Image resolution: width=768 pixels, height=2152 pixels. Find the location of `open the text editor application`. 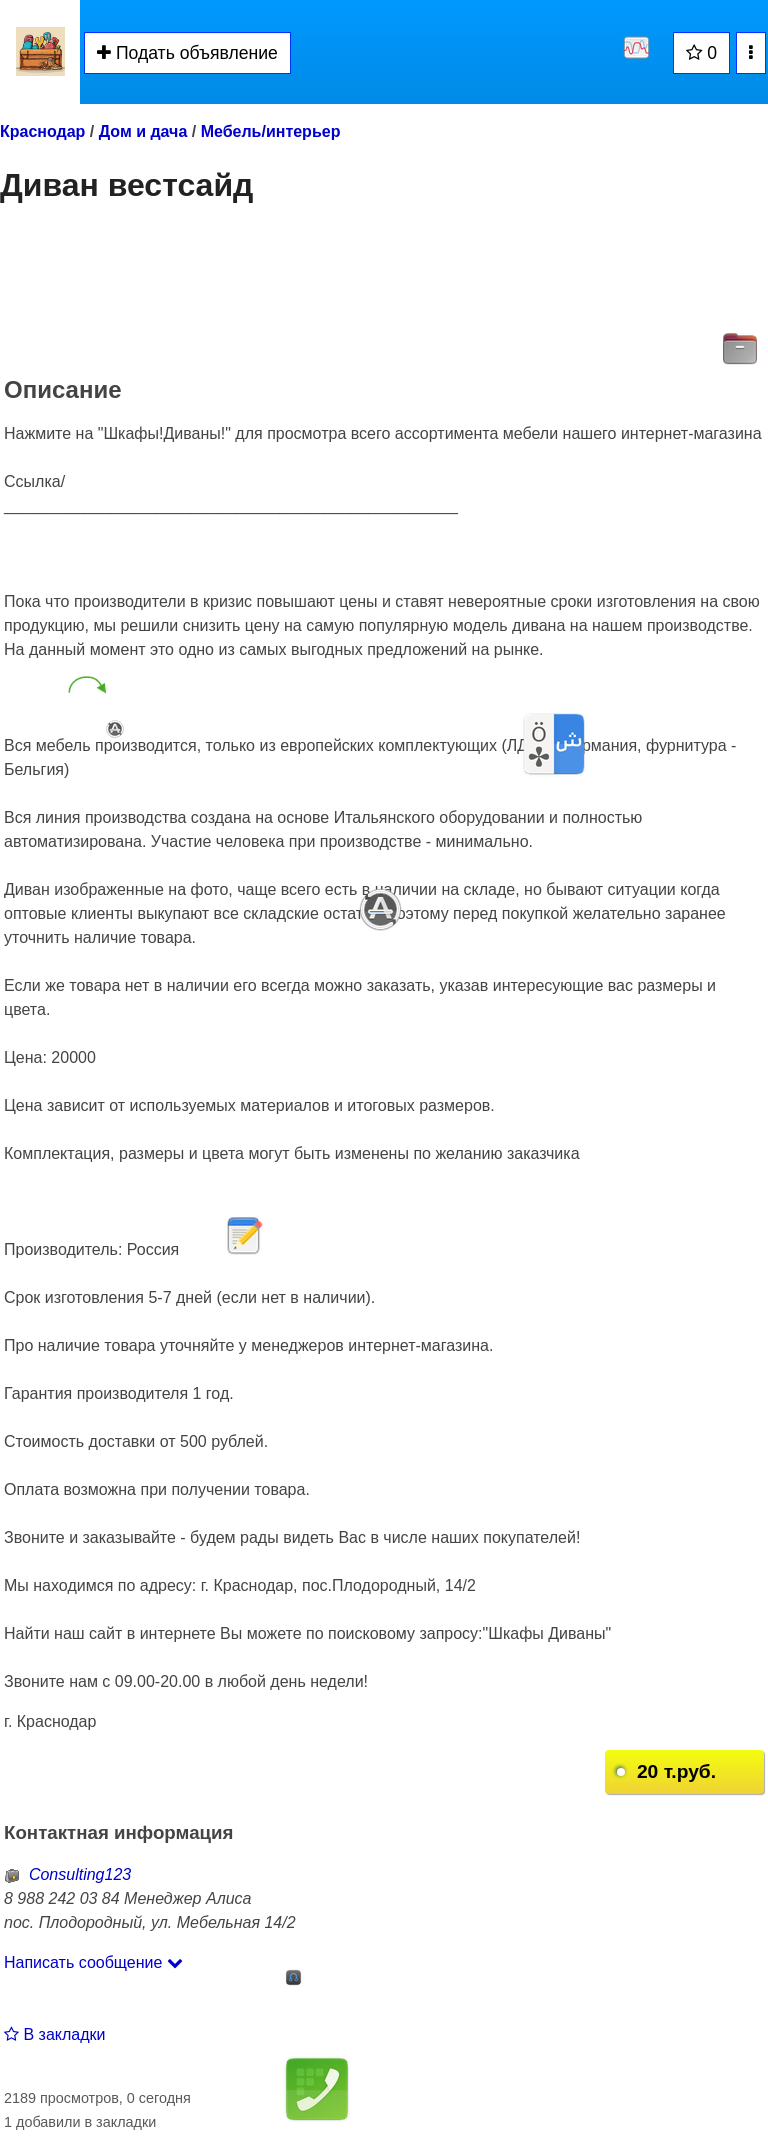

open the text editor application is located at coordinates (243, 1235).